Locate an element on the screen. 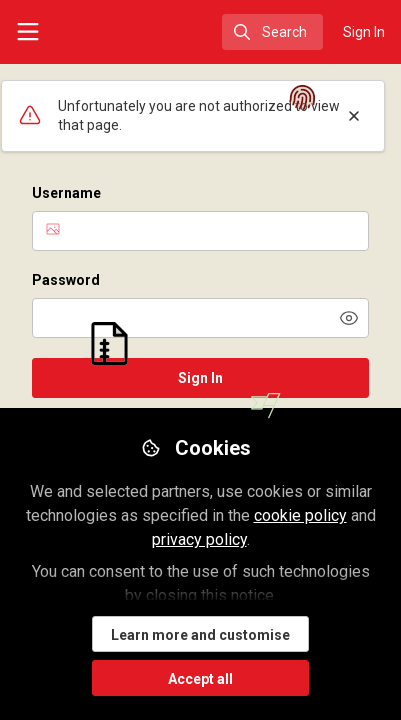 Image resolution: width=401 pixels, height=720 pixels. flag or bookmark an item is located at coordinates (265, 404).